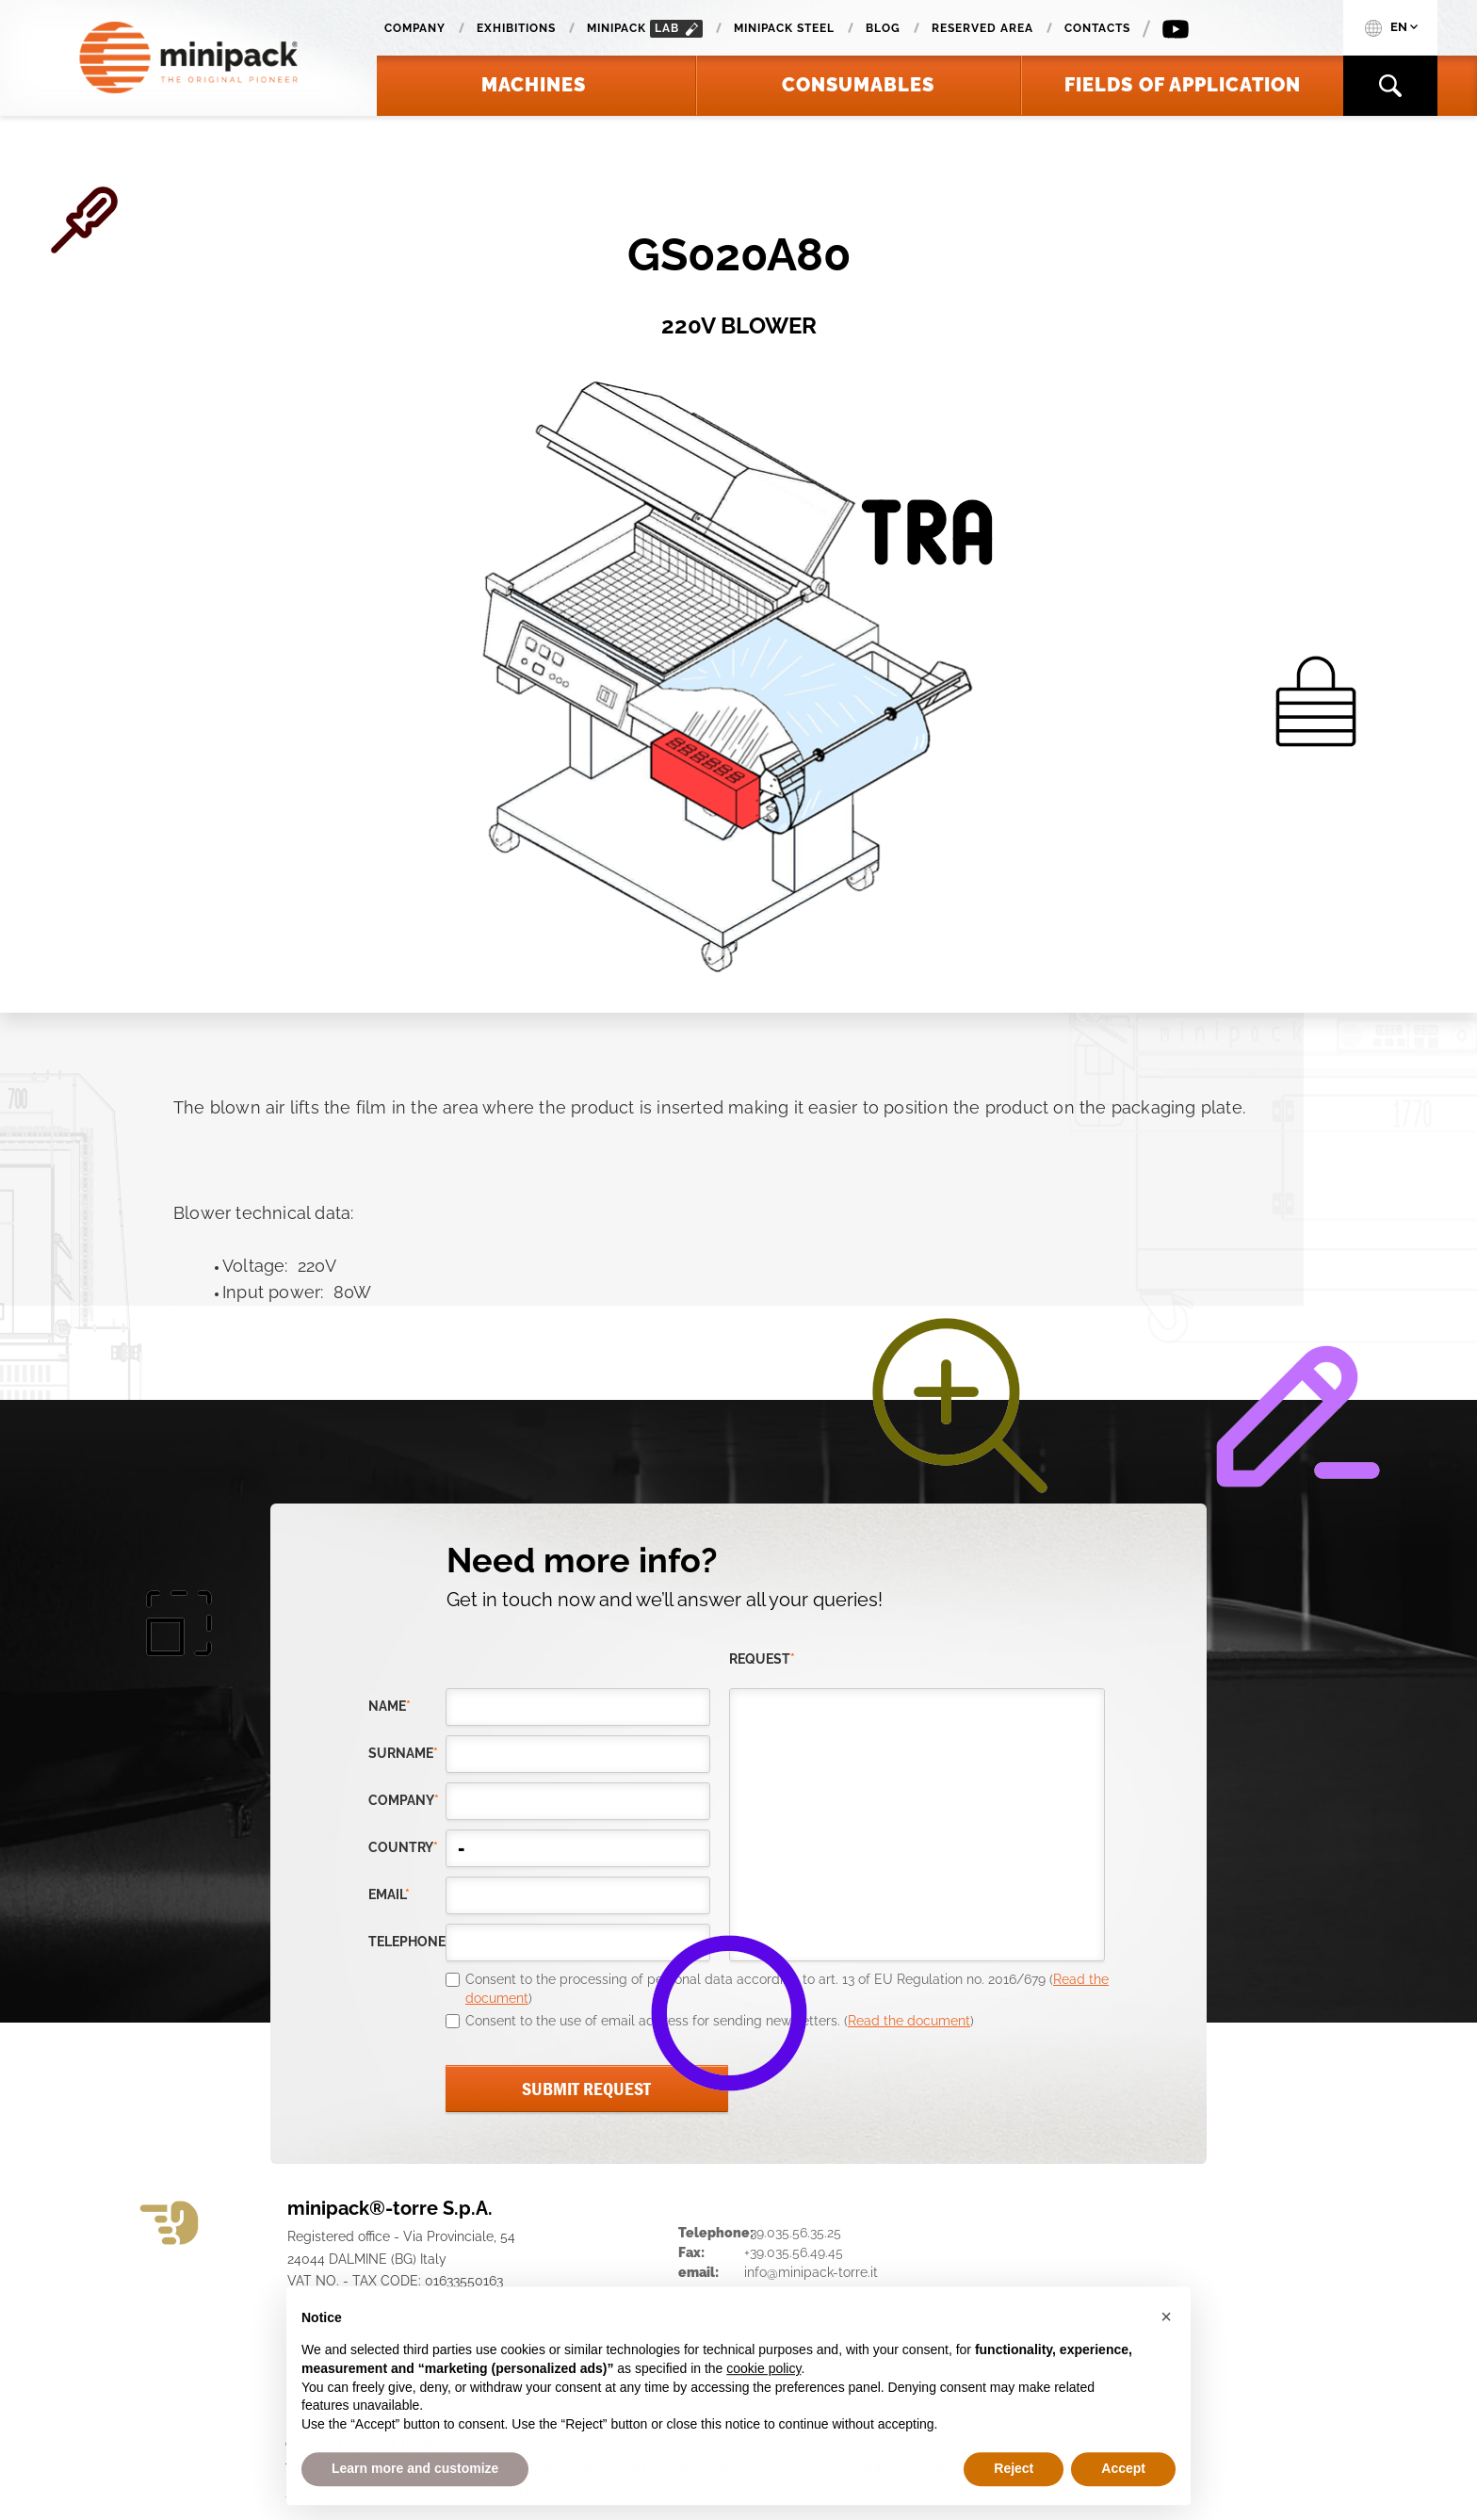 The height and width of the screenshot is (2520, 1477). What do you see at coordinates (84, 219) in the screenshot?
I see `access settings or configuration options` at bounding box center [84, 219].